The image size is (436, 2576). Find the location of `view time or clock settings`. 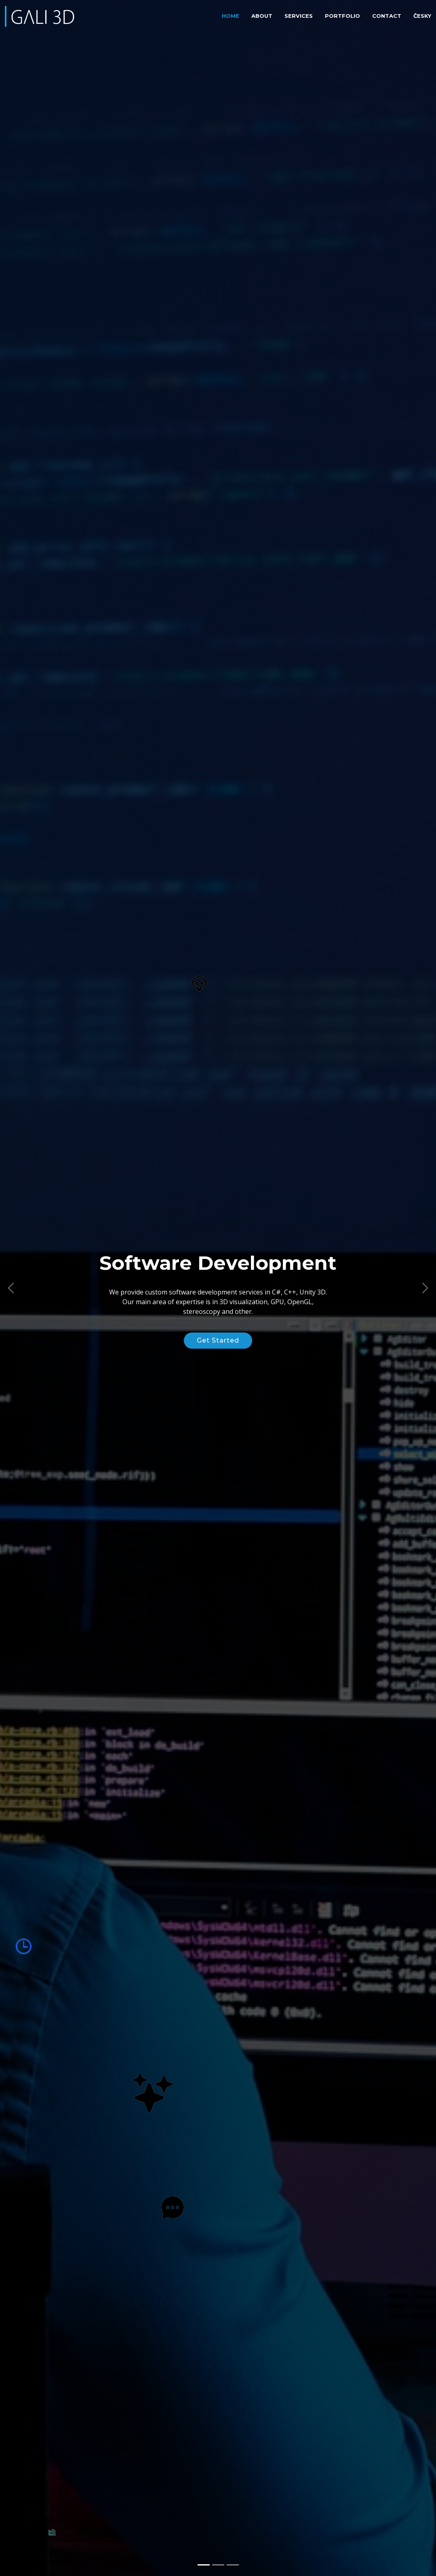

view time or clock settings is located at coordinates (23, 1946).